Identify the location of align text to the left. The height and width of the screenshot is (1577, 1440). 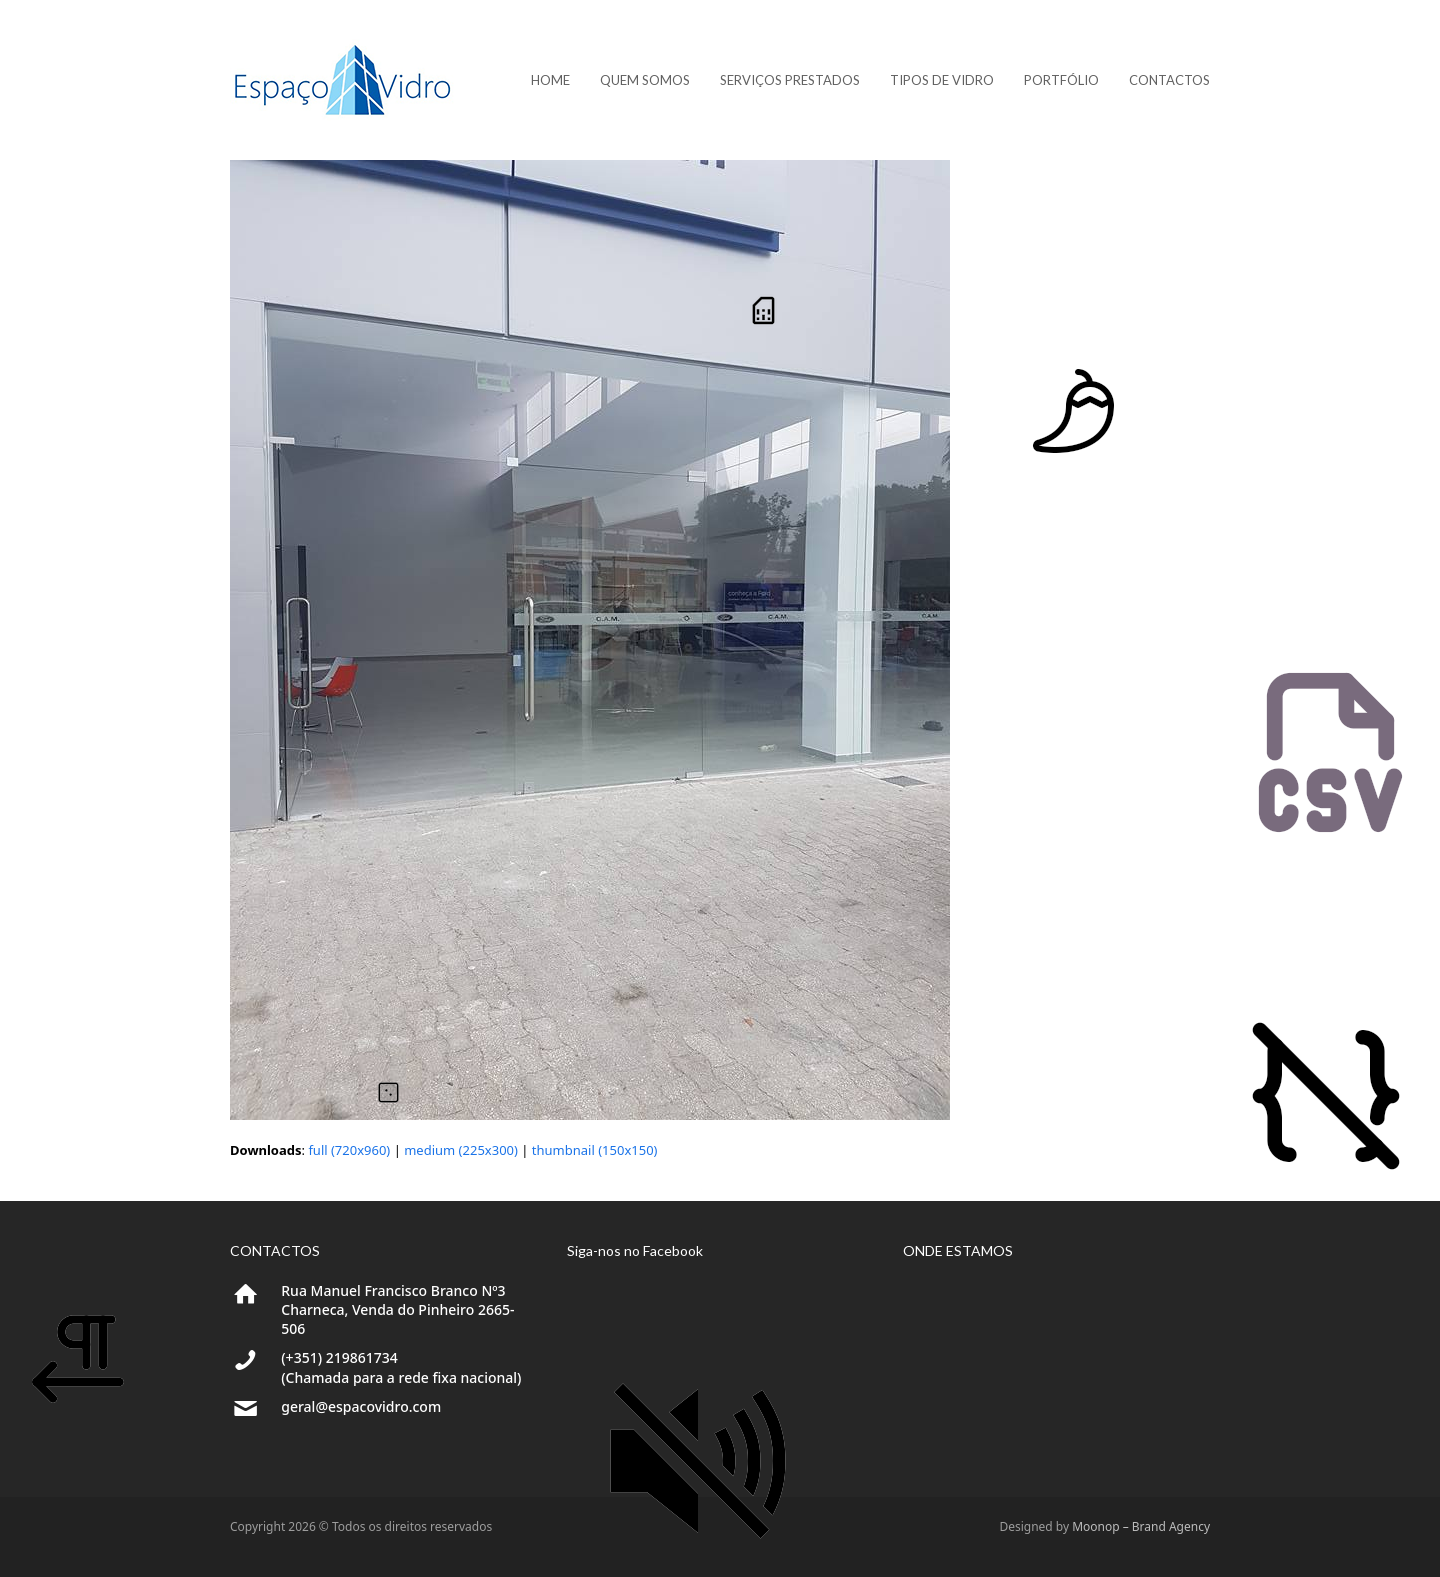
(78, 1357).